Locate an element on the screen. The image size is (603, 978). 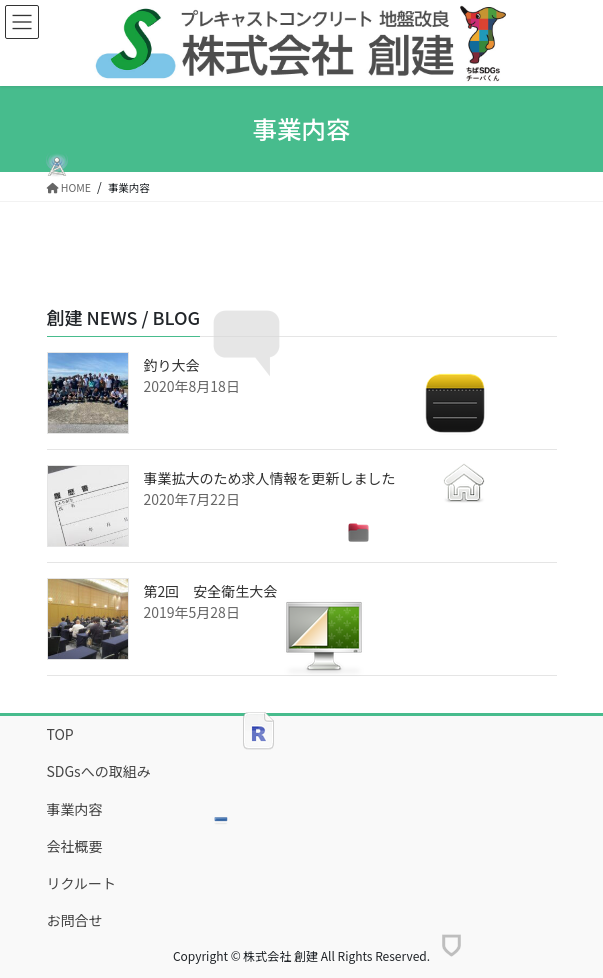
remove an item from a list is located at coordinates (220, 819).